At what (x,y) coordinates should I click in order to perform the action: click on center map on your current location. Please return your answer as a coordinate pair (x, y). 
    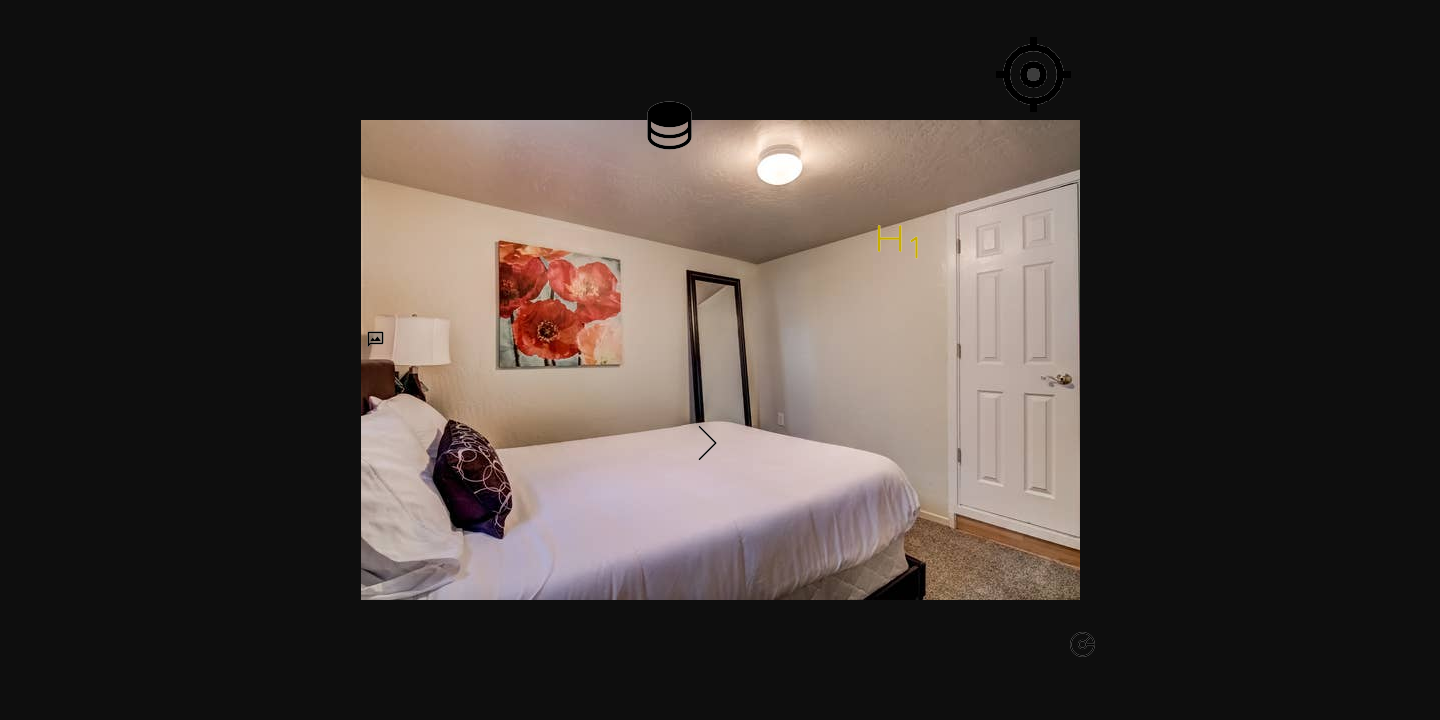
    Looking at the image, I should click on (1033, 74).